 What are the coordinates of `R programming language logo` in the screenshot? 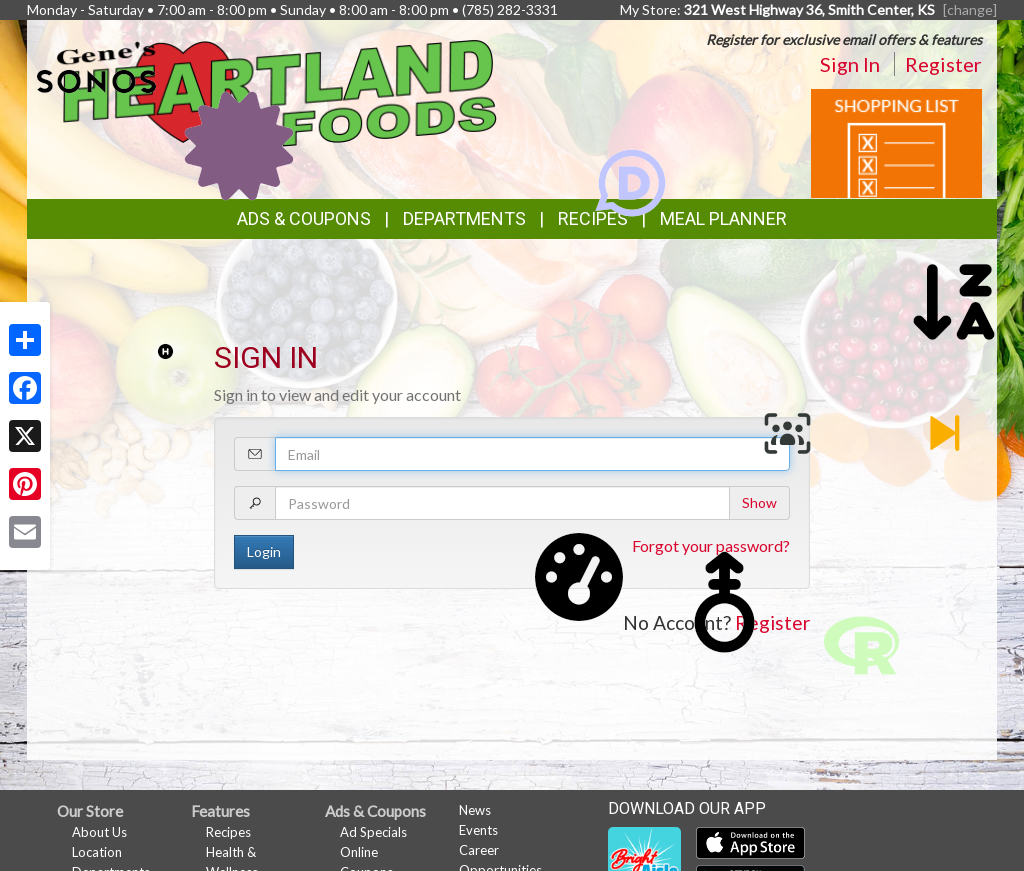 It's located at (861, 645).